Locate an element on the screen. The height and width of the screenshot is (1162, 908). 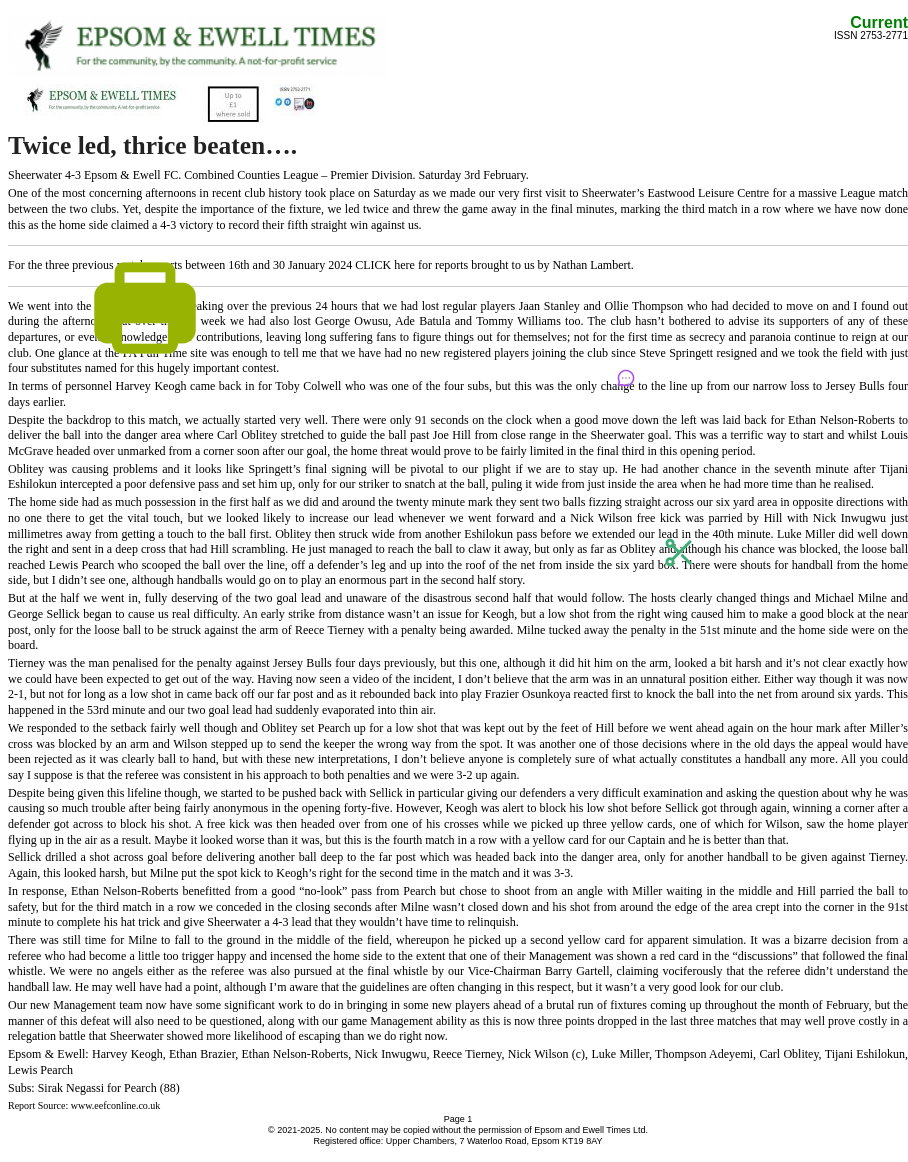
open chat or messaging is located at coordinates (626, 378).